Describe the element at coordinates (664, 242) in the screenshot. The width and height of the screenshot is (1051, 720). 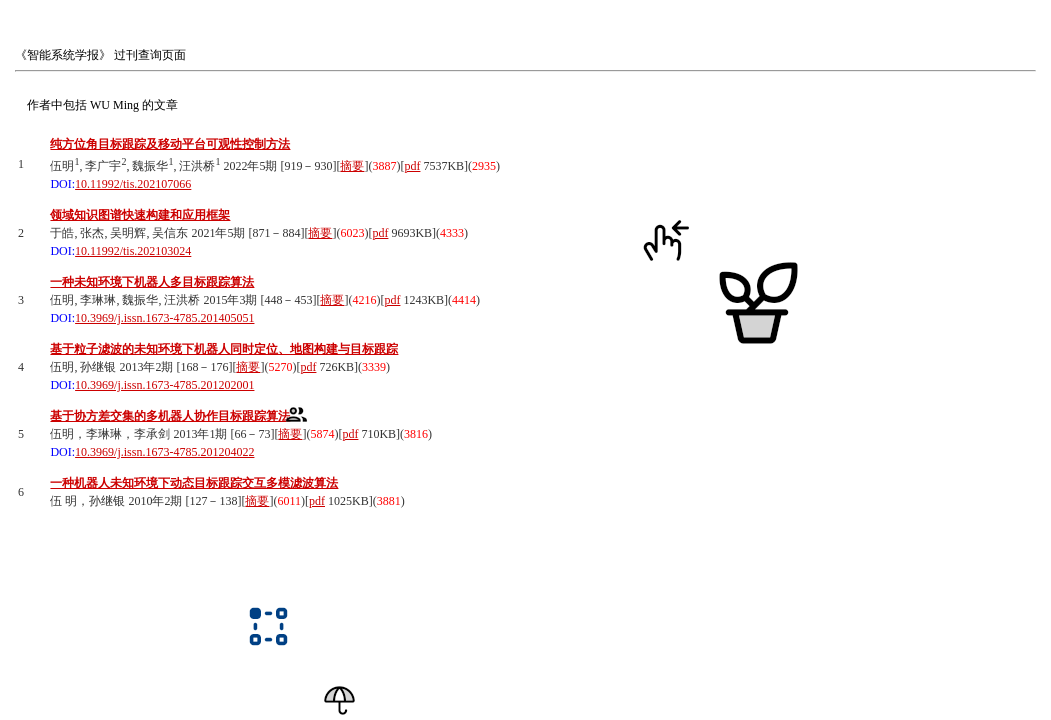
I see `swipe left to navigate or dismiss` at that location.